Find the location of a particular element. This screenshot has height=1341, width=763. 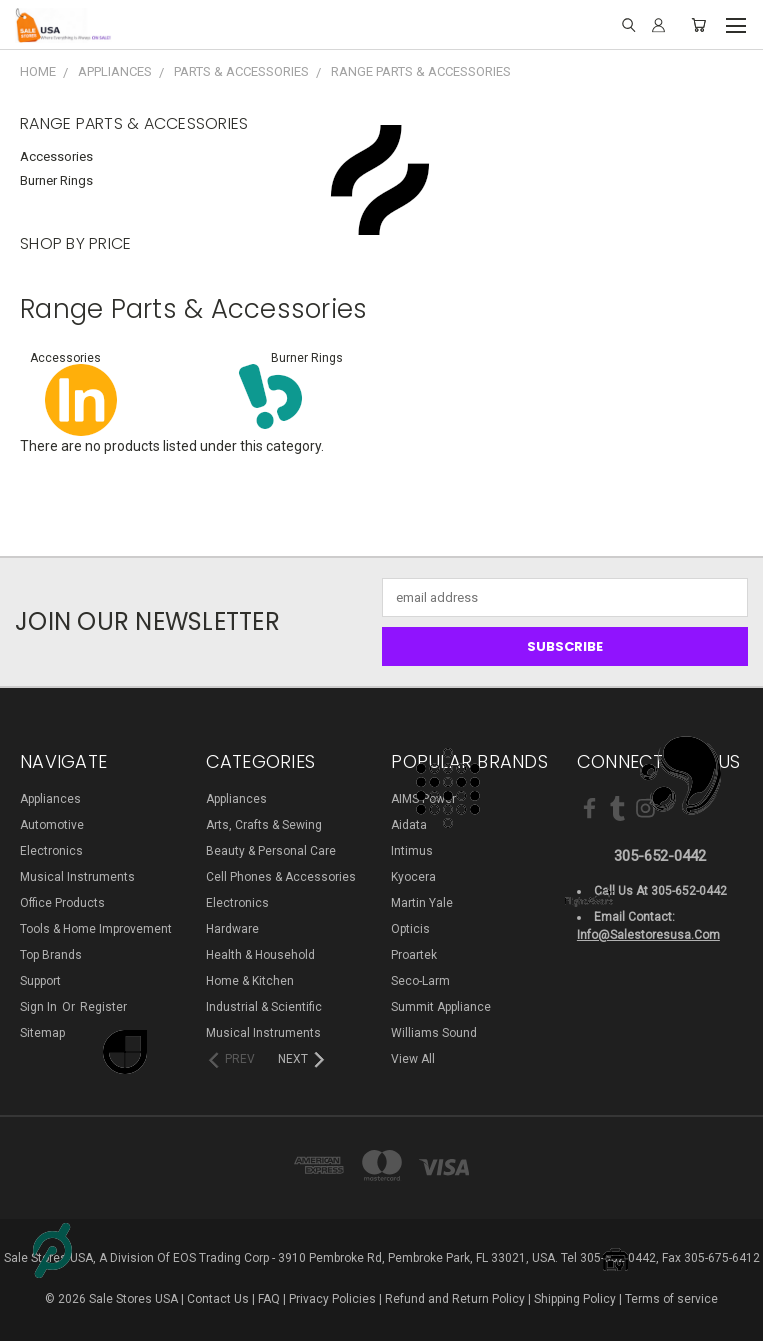

open metabase analytics dashboard is located at coordinates (448, 788).